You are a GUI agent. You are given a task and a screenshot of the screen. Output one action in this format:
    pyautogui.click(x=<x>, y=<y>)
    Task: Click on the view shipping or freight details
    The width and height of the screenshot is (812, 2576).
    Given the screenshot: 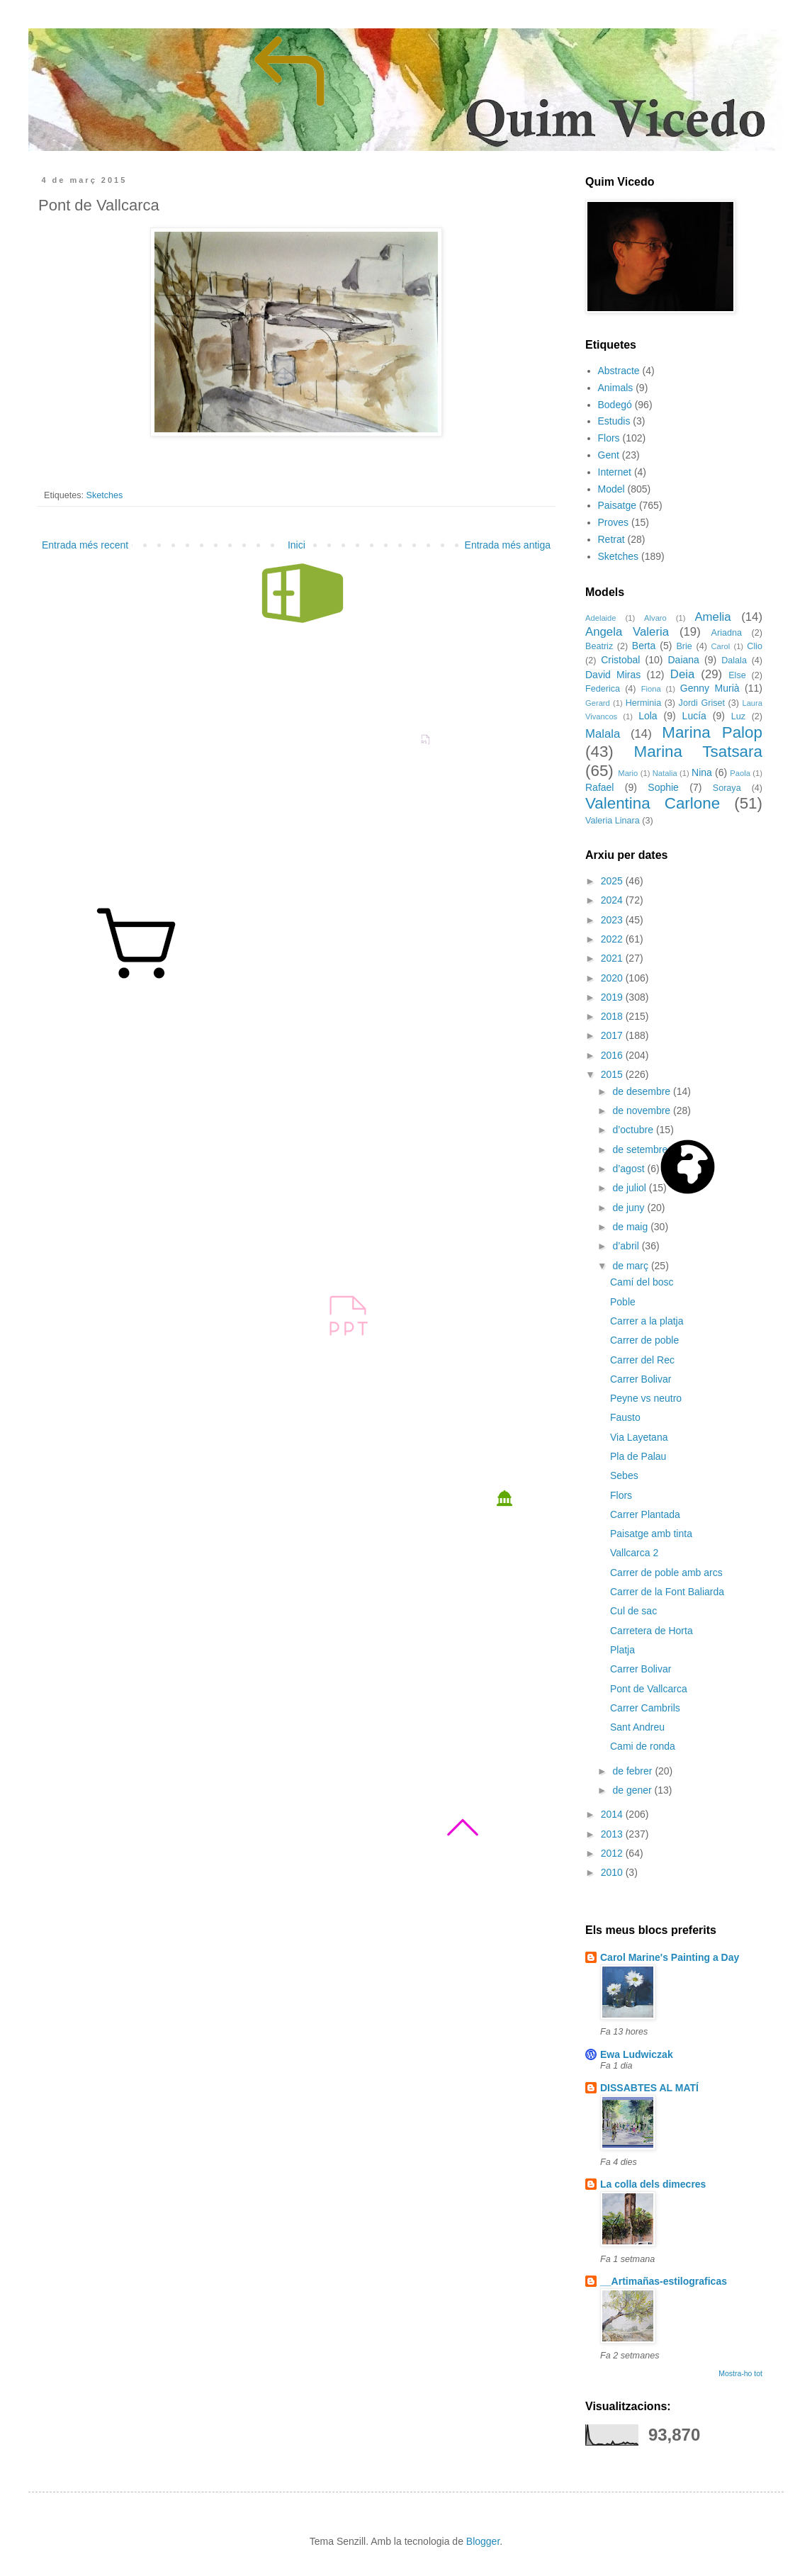 What is the action you would take?
    pyautogui.click(x=303, y=593)
    